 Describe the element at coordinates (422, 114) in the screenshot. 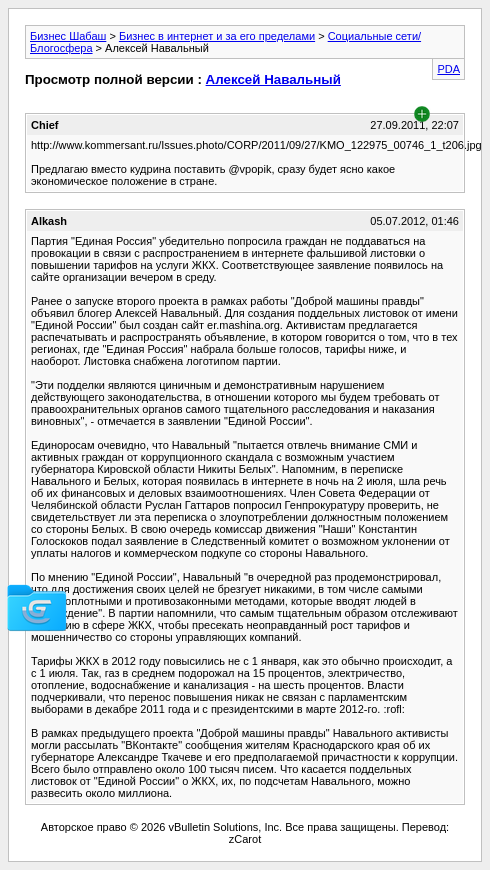

I see `add a new item to a list` at that location.